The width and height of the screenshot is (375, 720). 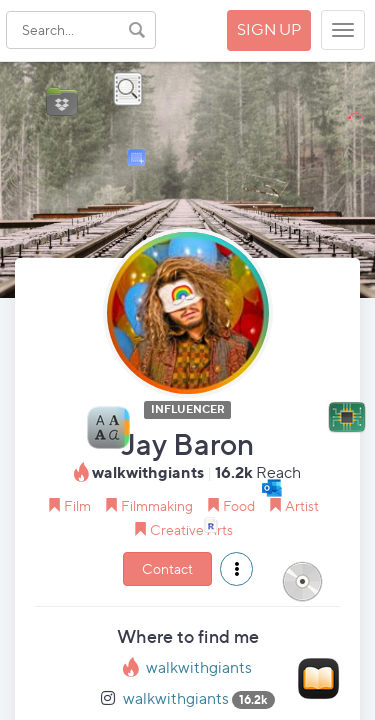 I want to click on indicates optical disc drive or CD/DVD media, so click(x=302, y=581).